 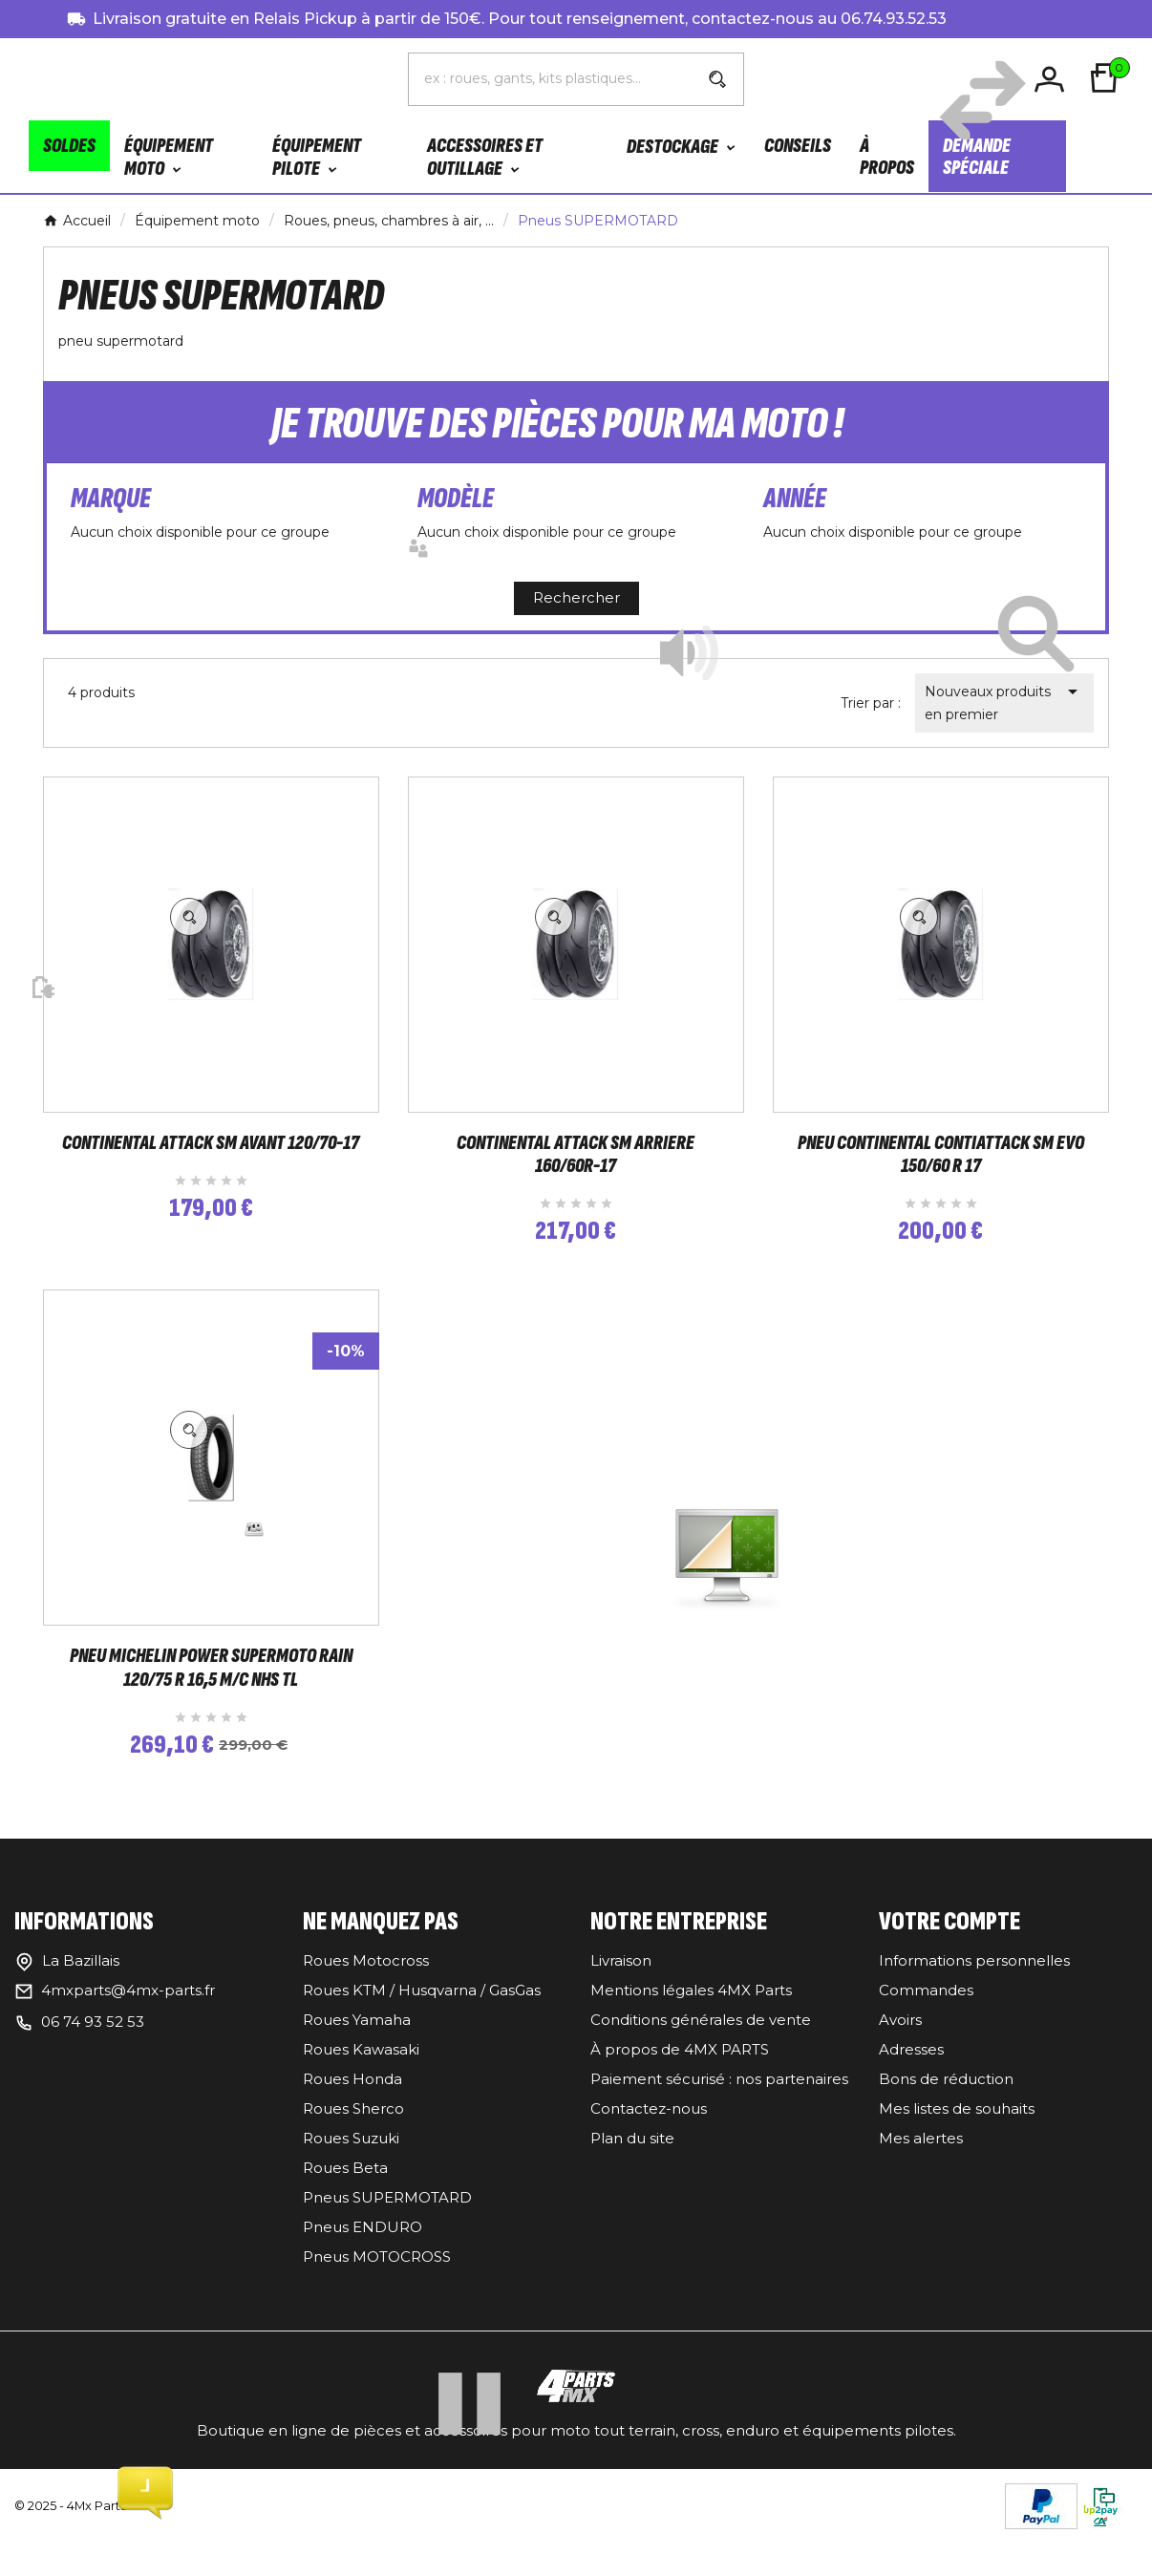 What do you see at coordinates (1035, 633) in the screenshot?
I see `open saved searches folder` at bounding box center [1035, 633].